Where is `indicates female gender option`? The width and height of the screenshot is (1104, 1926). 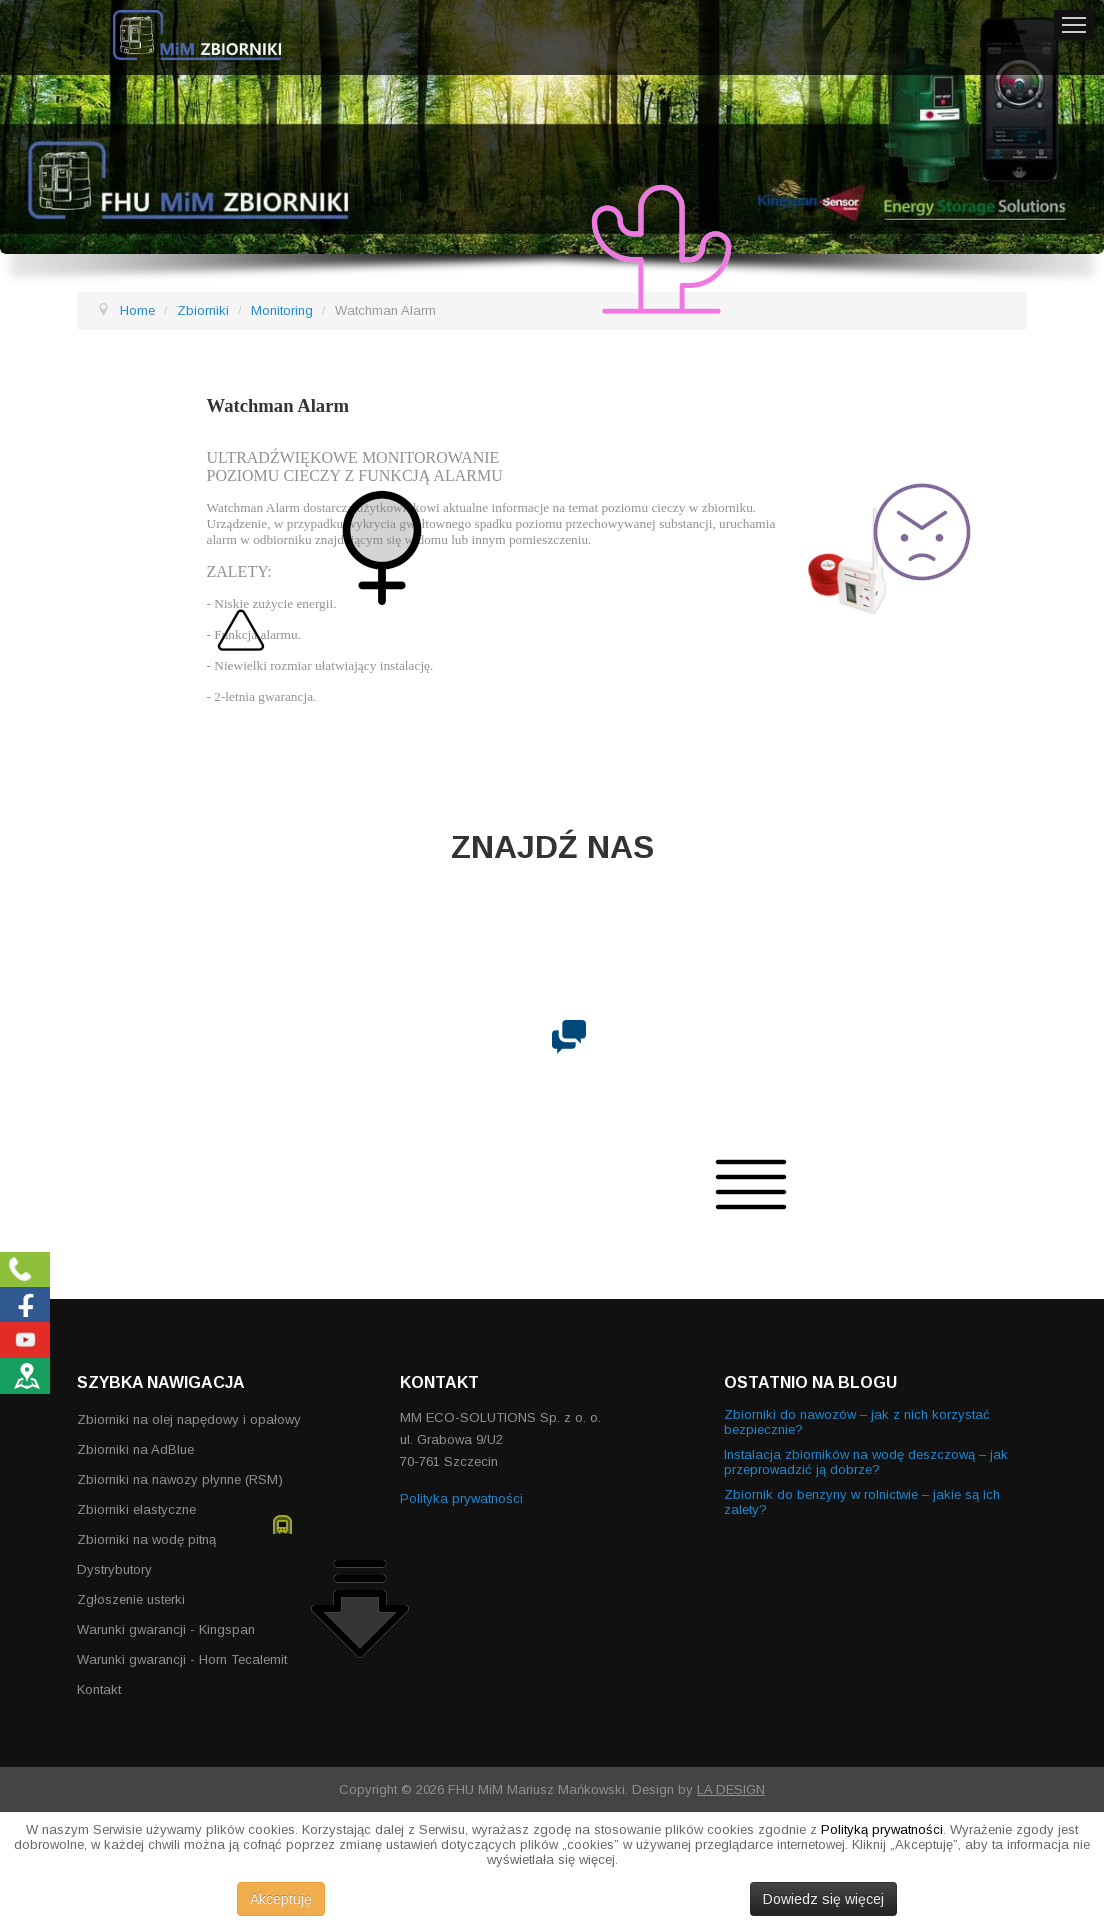
indicates female gender option is located at coordinates (382, 546).